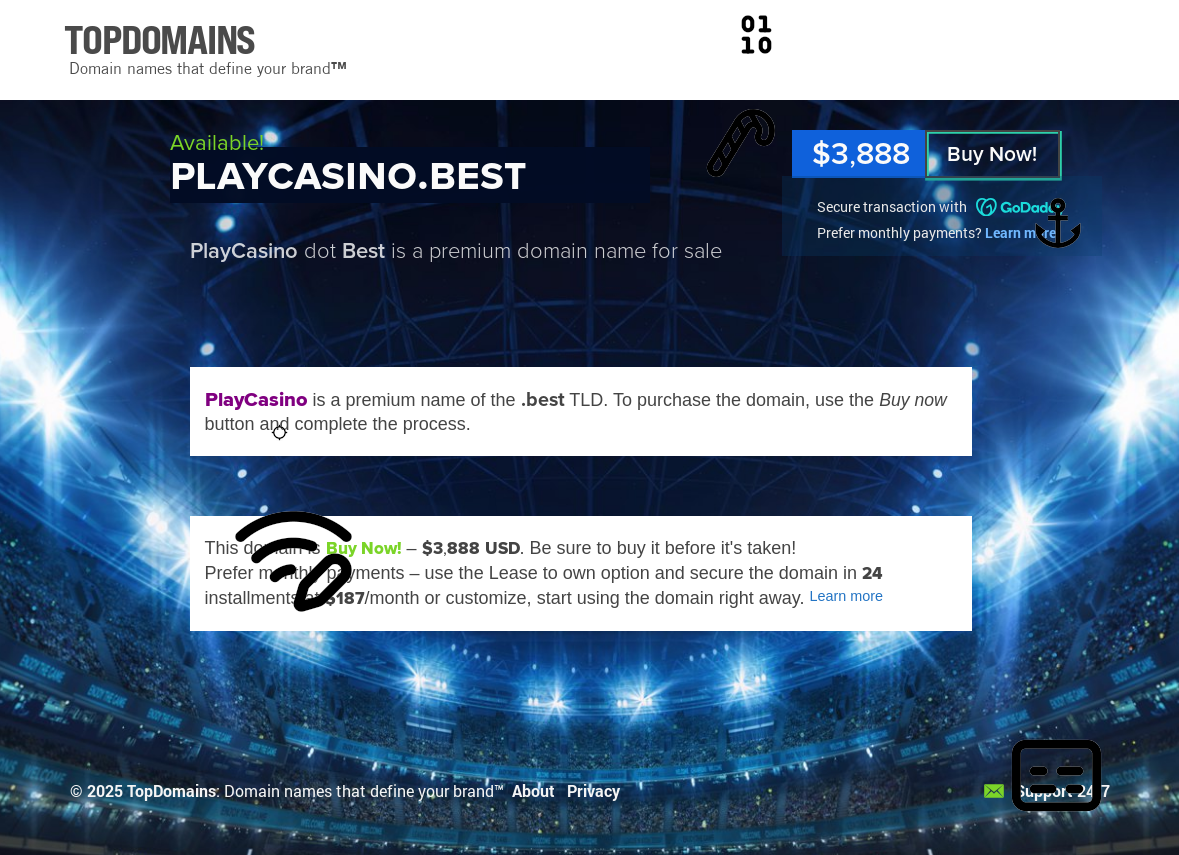 This screenshot has height=855, width=1179. What do you see at coordinates (1058, 223) in the screenshot?
I see `anchor a position or element in place` at bounding box center [1058, 223].